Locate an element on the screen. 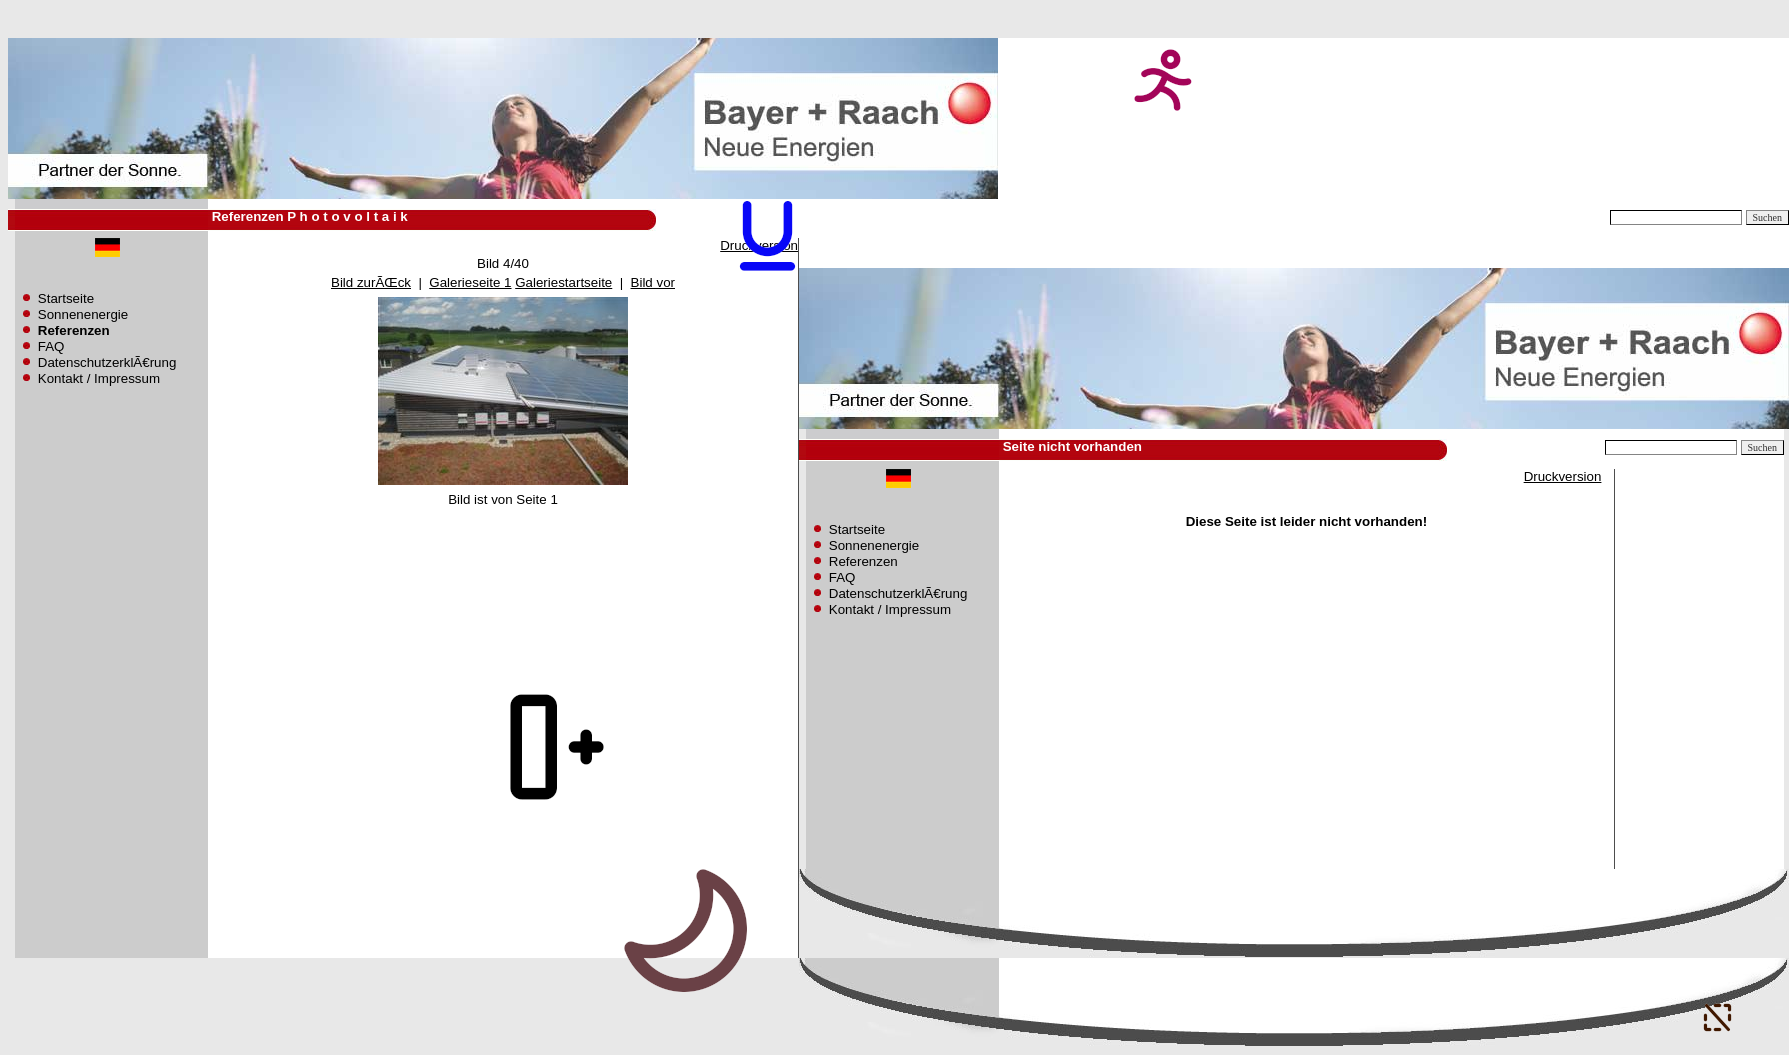 This screenshot has width=1789, height=1055. disable selection mode is located at coordinates (1717, 1017).